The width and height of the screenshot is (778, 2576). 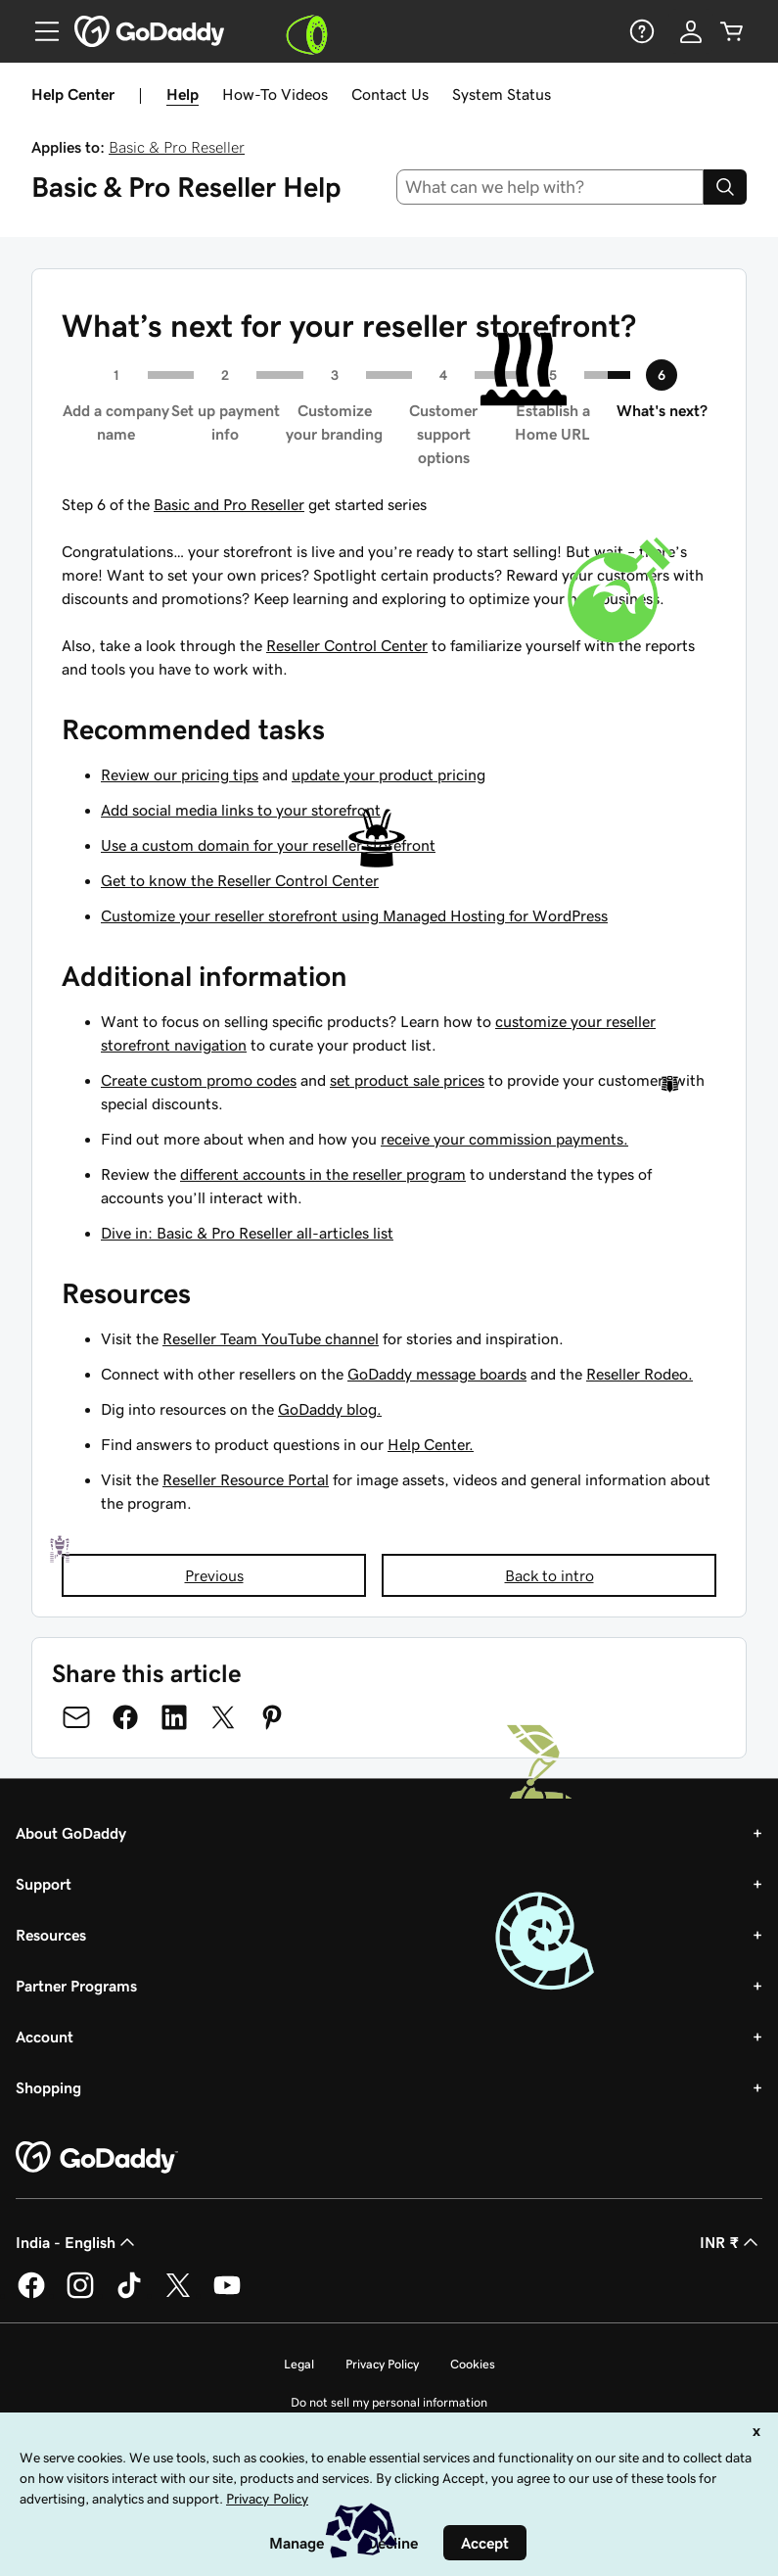 What do you see at coordinates (377, 838) in the screenshot?
I see `access magic or special effects features` at bounding box center [377, 838].